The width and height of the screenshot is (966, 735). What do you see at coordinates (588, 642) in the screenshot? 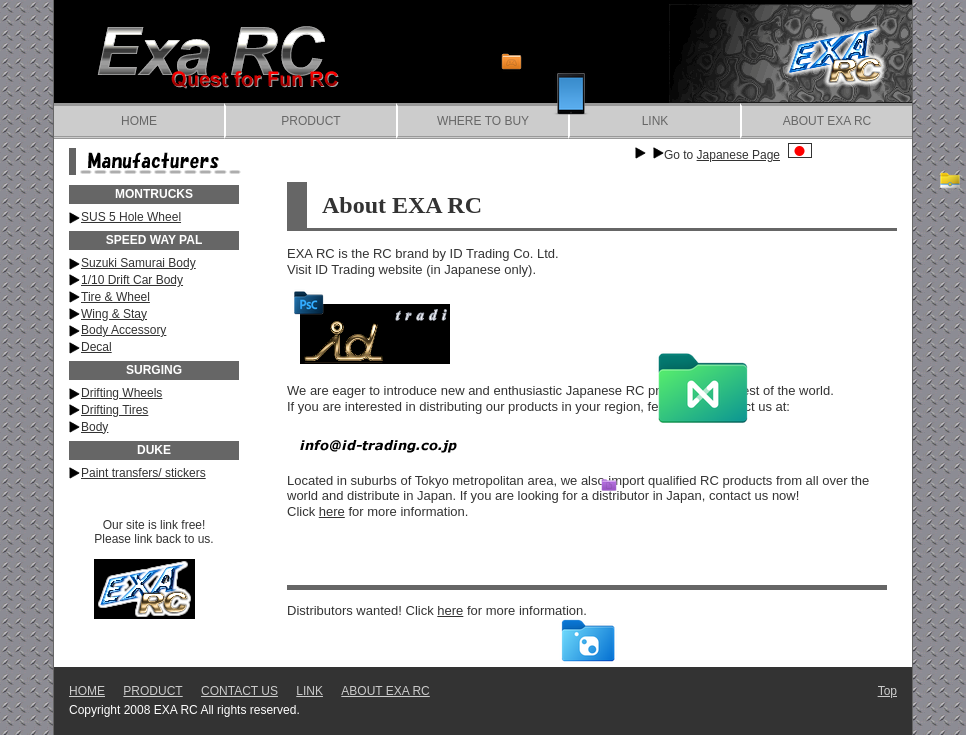
I see `folder containing NuGet packages` at bounding box center [588, 642].